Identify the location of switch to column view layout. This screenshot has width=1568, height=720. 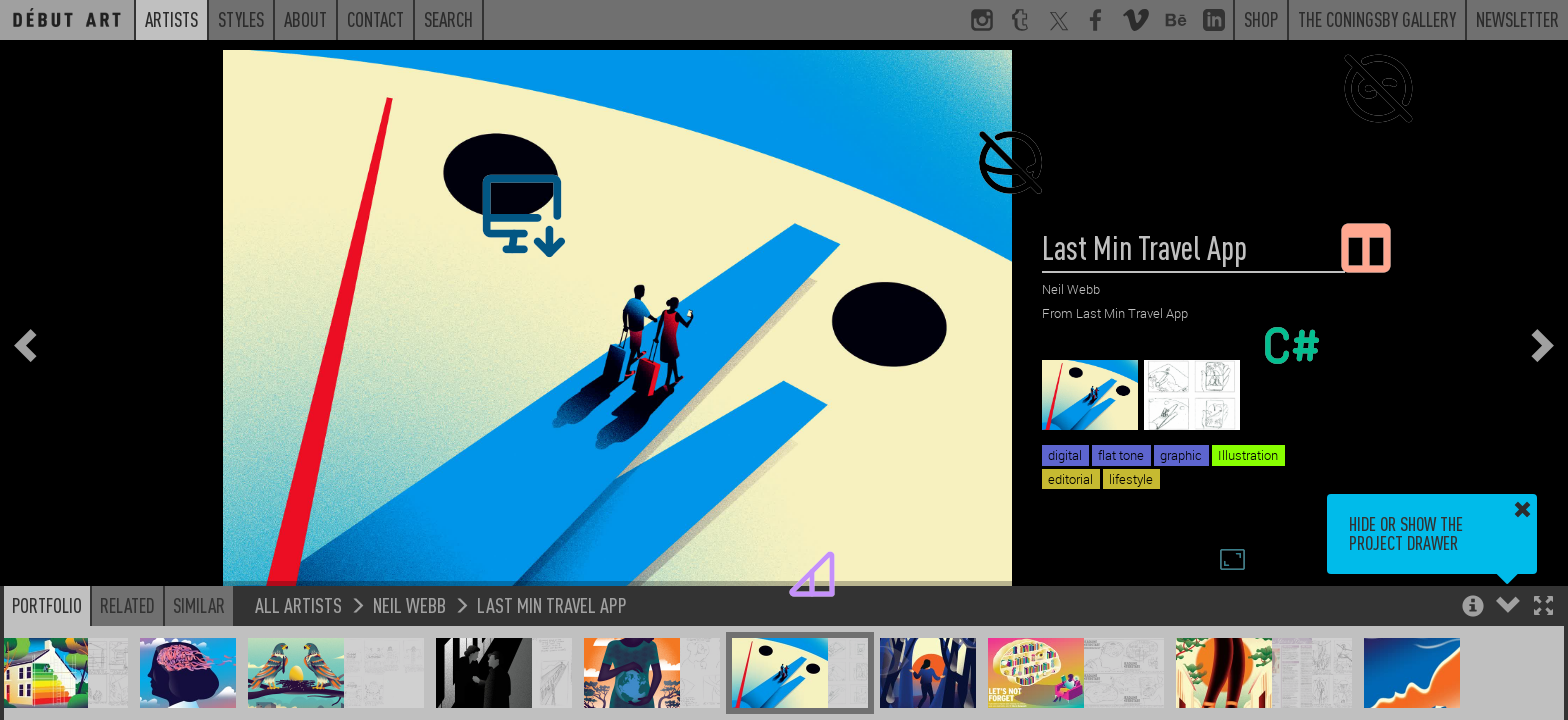
(1366, 248).